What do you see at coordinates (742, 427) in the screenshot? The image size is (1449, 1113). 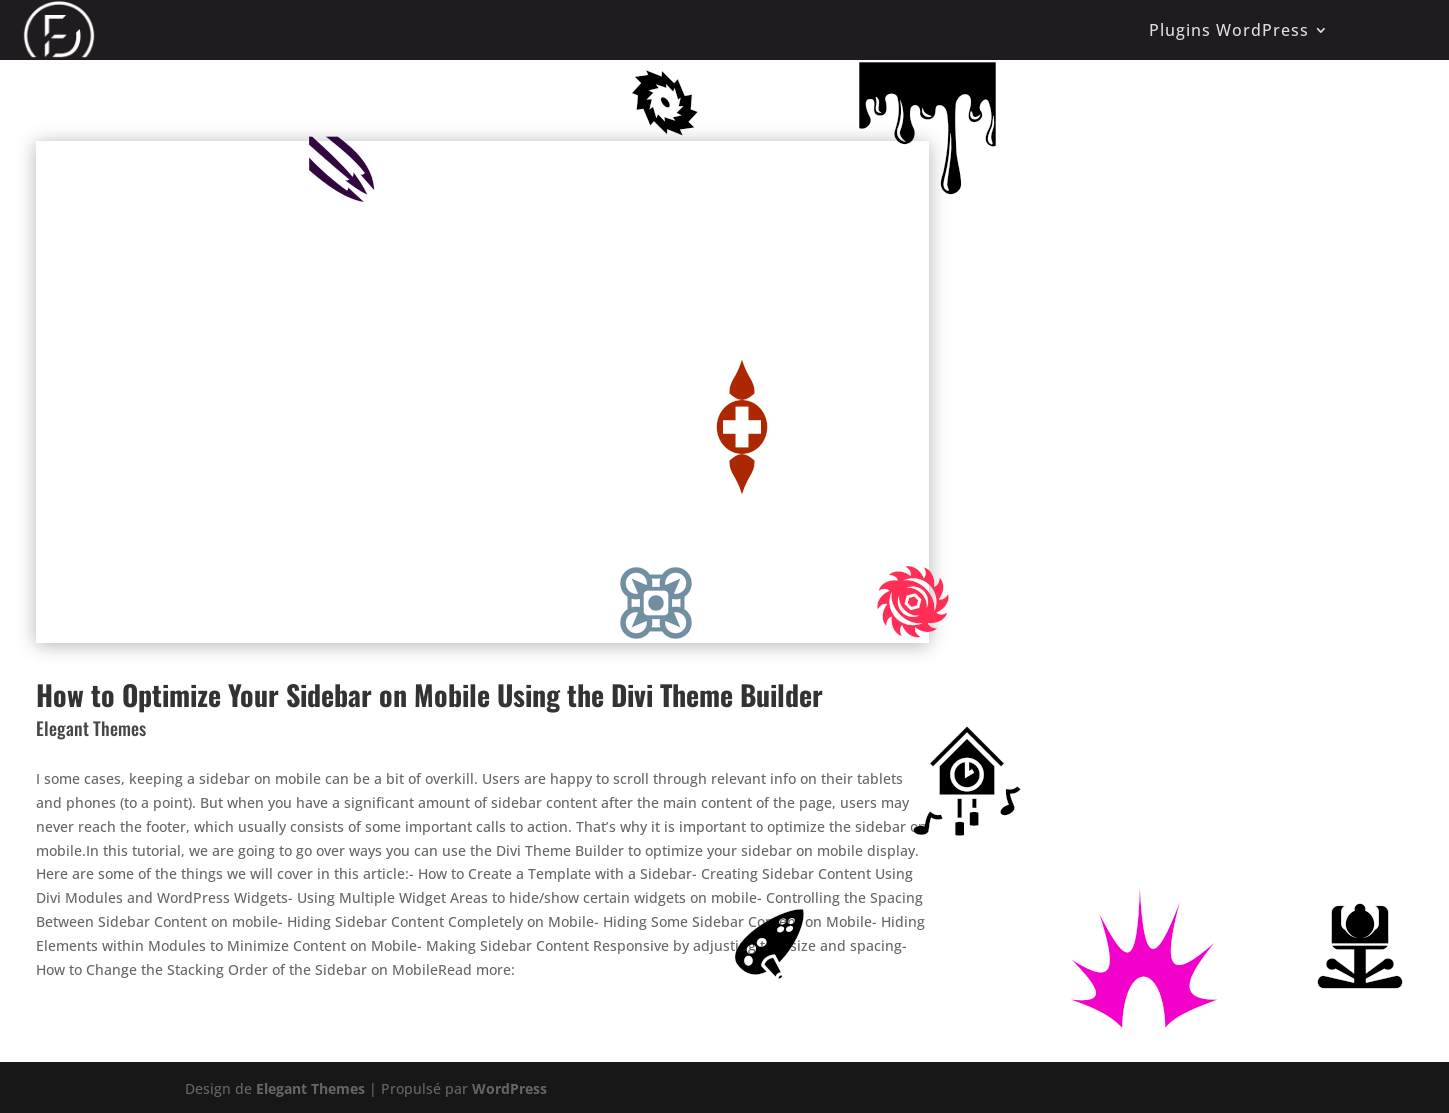 I see `indicates player has reached level two status` at bounding box center [742, 427].